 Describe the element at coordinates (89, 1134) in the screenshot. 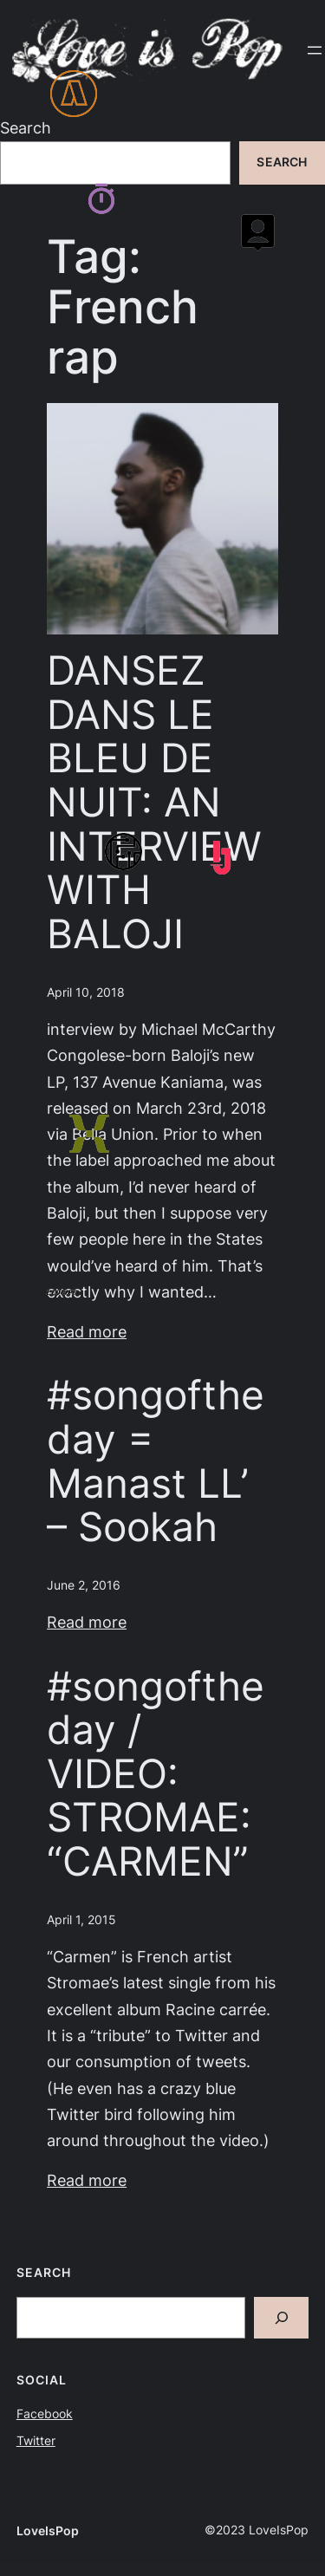

I see `mixpanel logo` at that location.